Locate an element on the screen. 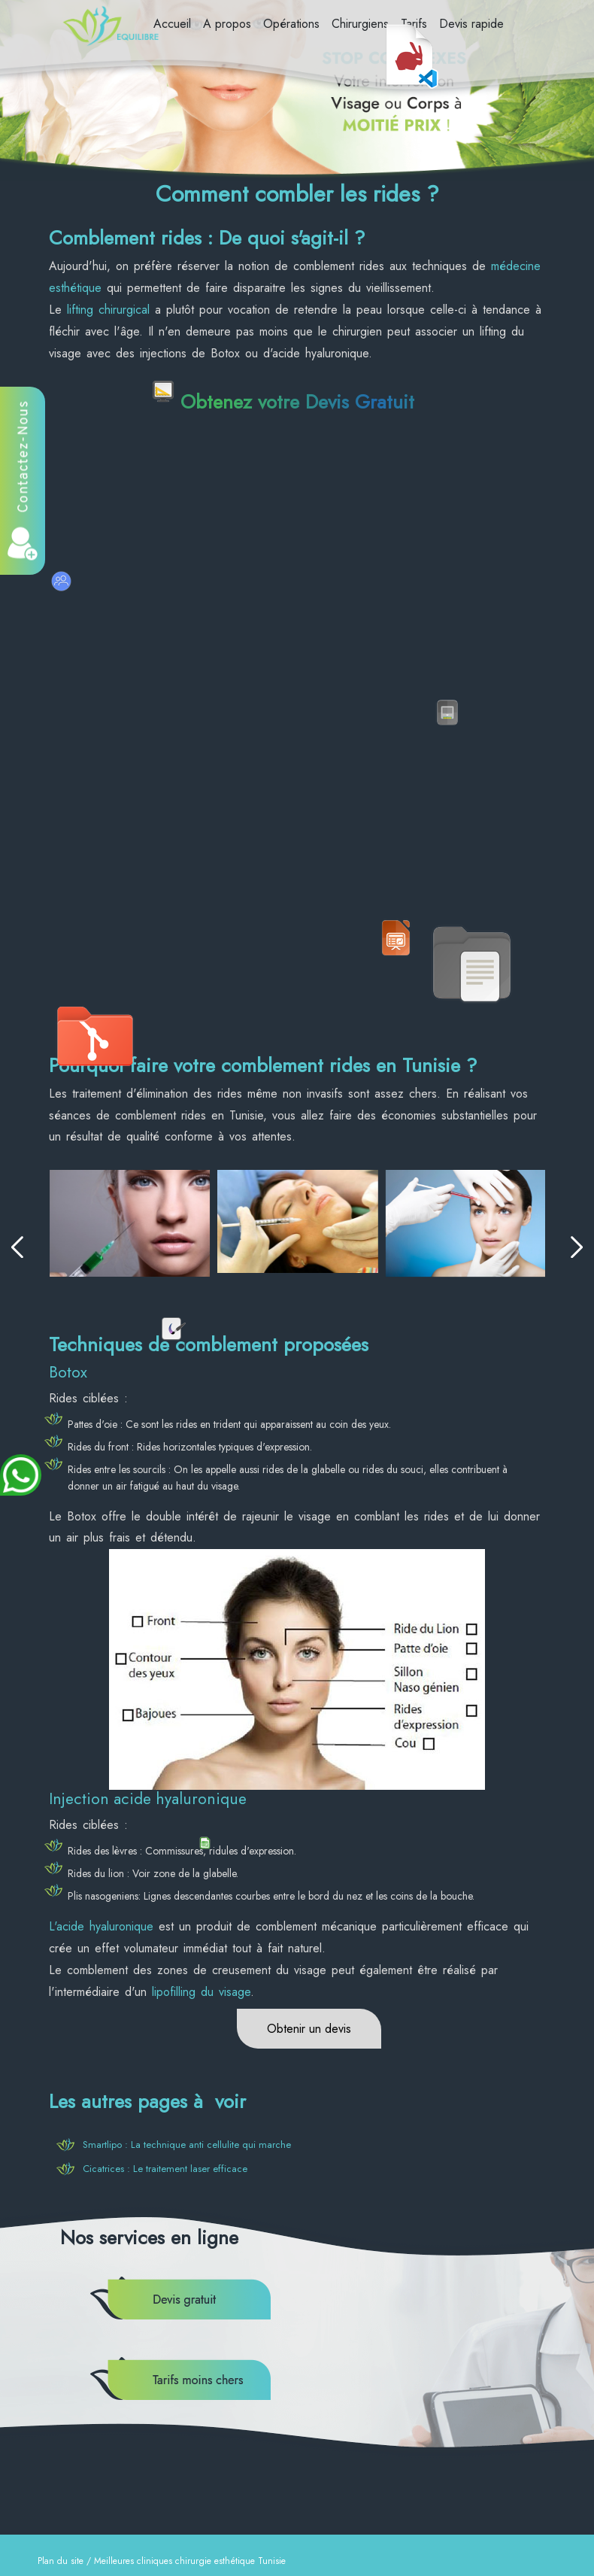 The height and width of the screenshot is (2576, 594). open a jade-related project or file in Visual Studio Code is located at coordinates (409, 56).